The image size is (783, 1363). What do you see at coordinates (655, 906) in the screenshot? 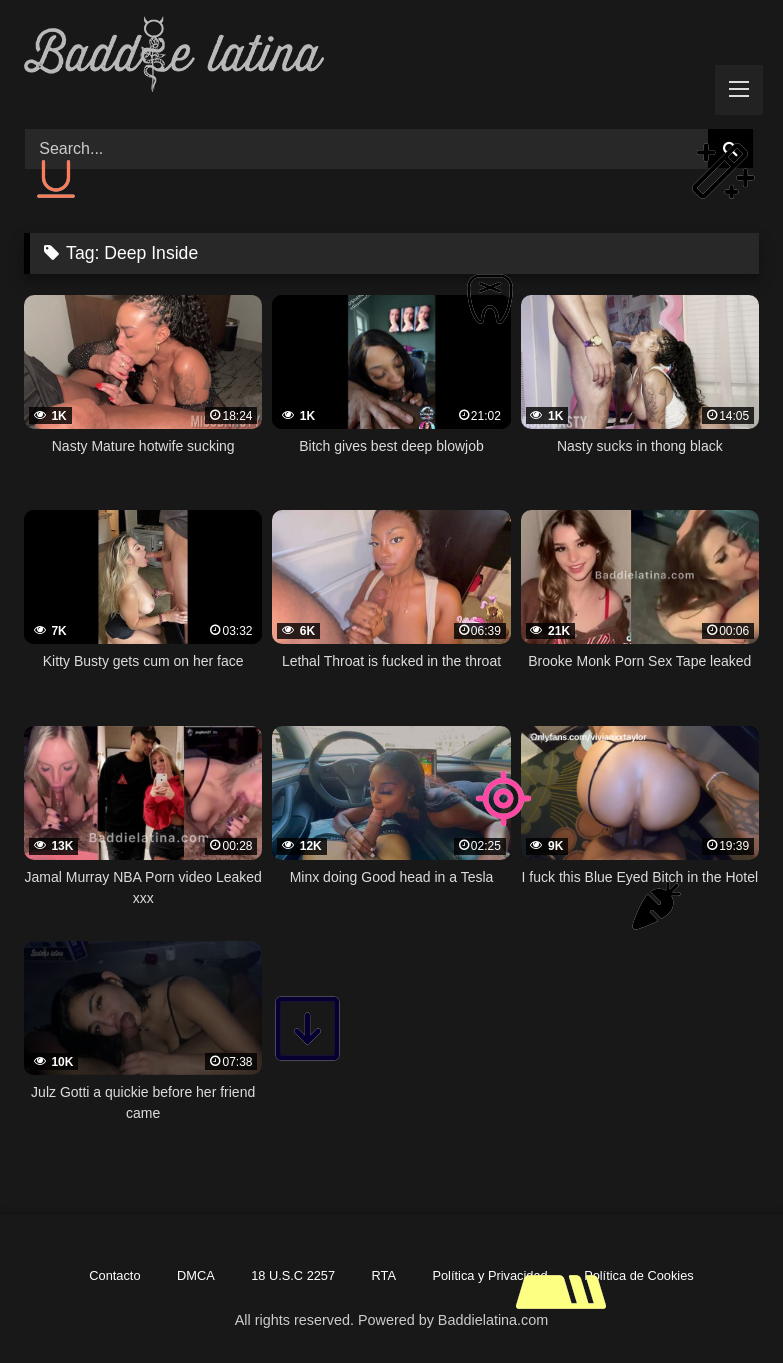
I see `access food or grocery-related features` at bounding box center [655, 906].